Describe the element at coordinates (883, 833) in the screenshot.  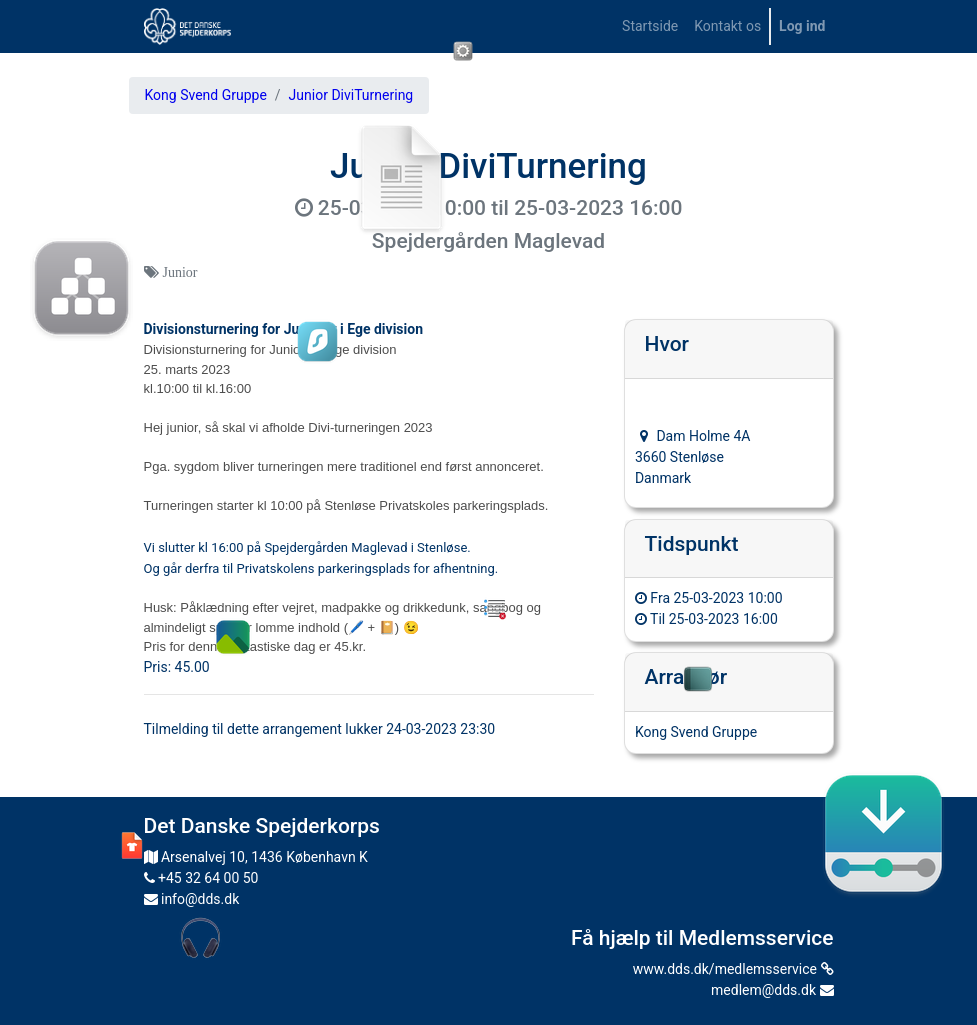
I see `open the ubiquity installer application` at that location.